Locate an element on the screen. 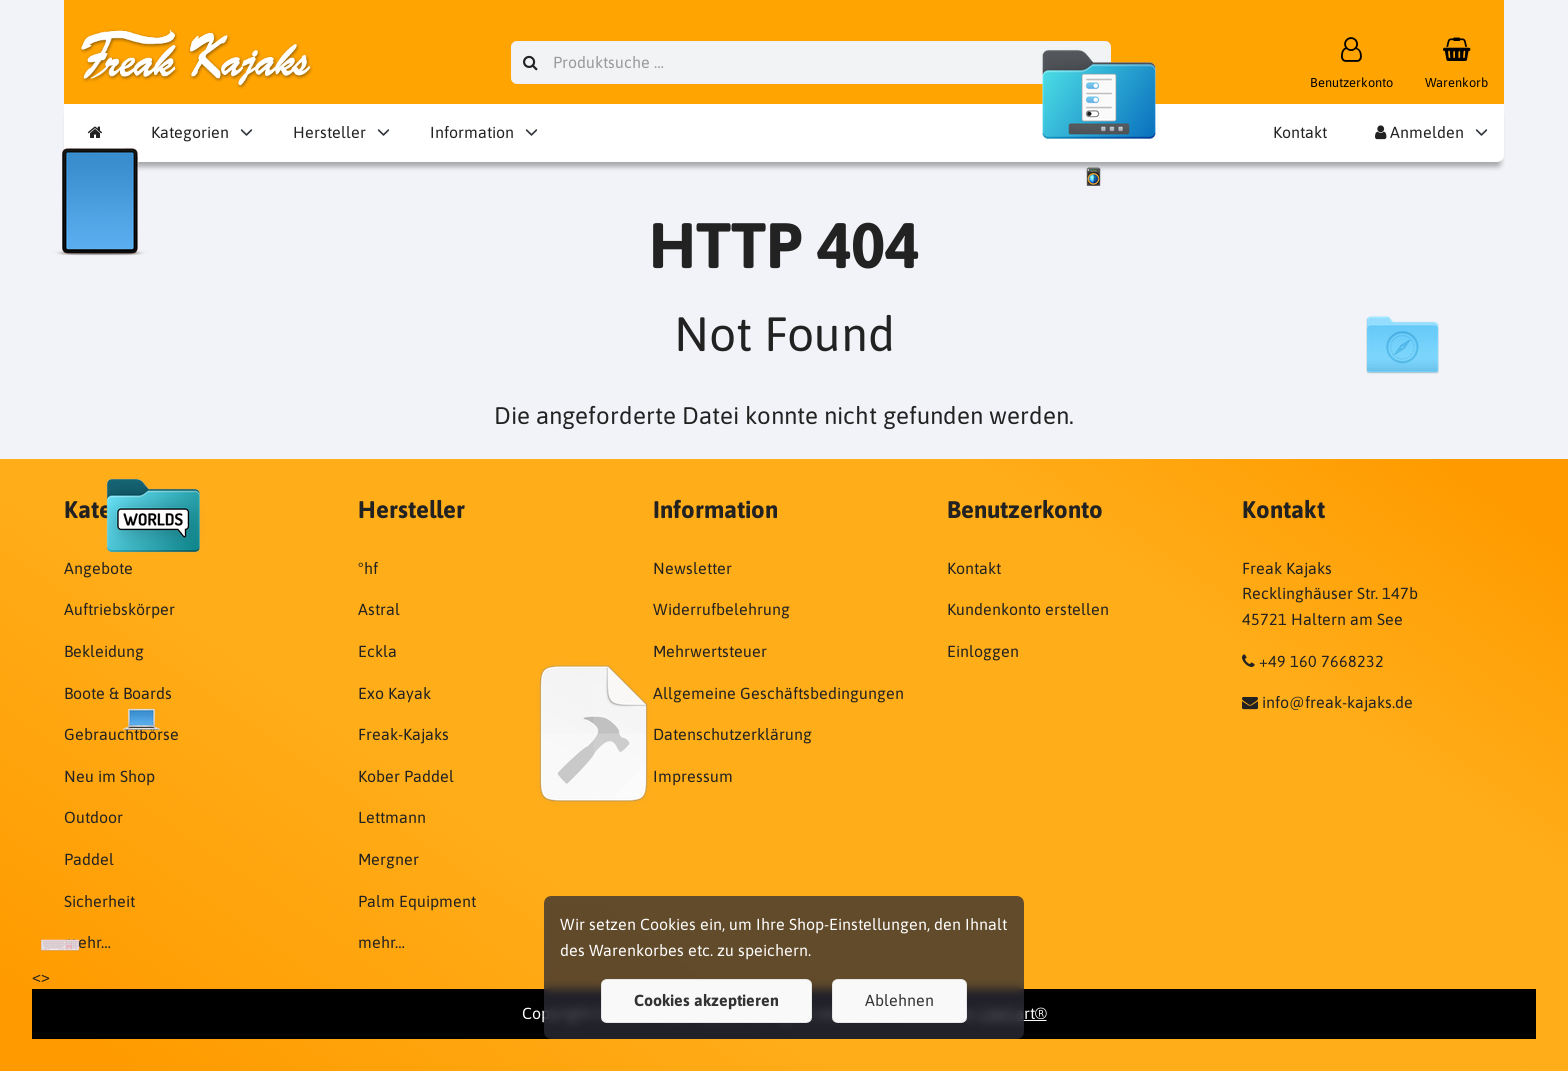 Image resolution: width=1568 pixels, height=1071 pixels. connect a bluetooth keyboard is located at coordinates (60, 945).